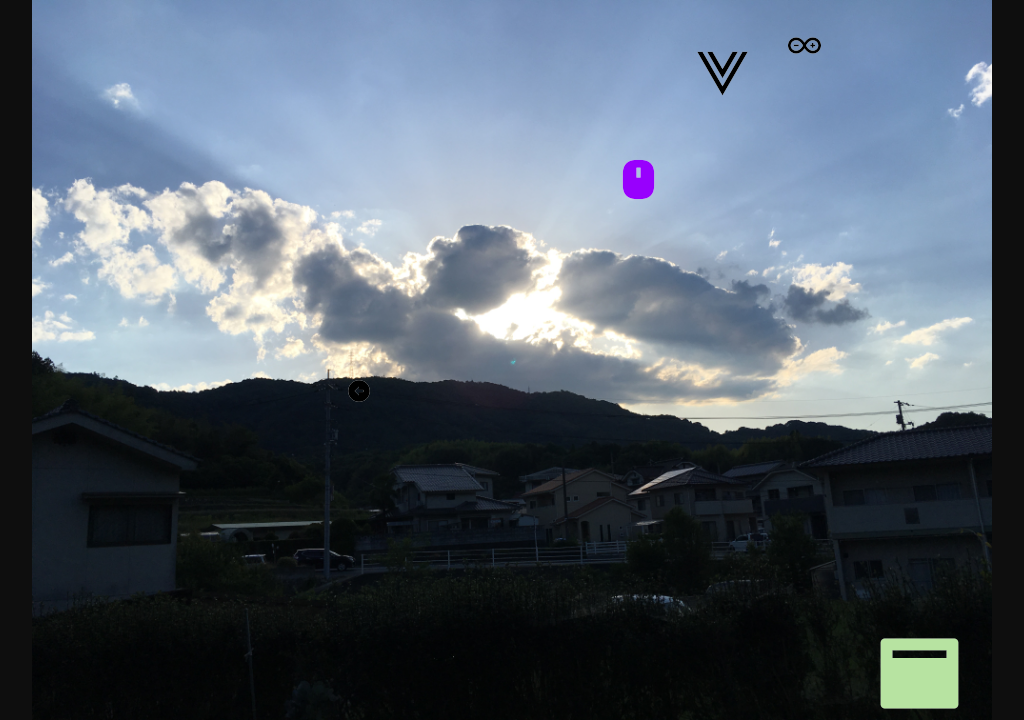 The width and height of the screenshot is (1024, 720). What do you see at coordinates (919, 673) in the screenshot?
I see `switch to top panel layout` at bounding box center [919, 673].